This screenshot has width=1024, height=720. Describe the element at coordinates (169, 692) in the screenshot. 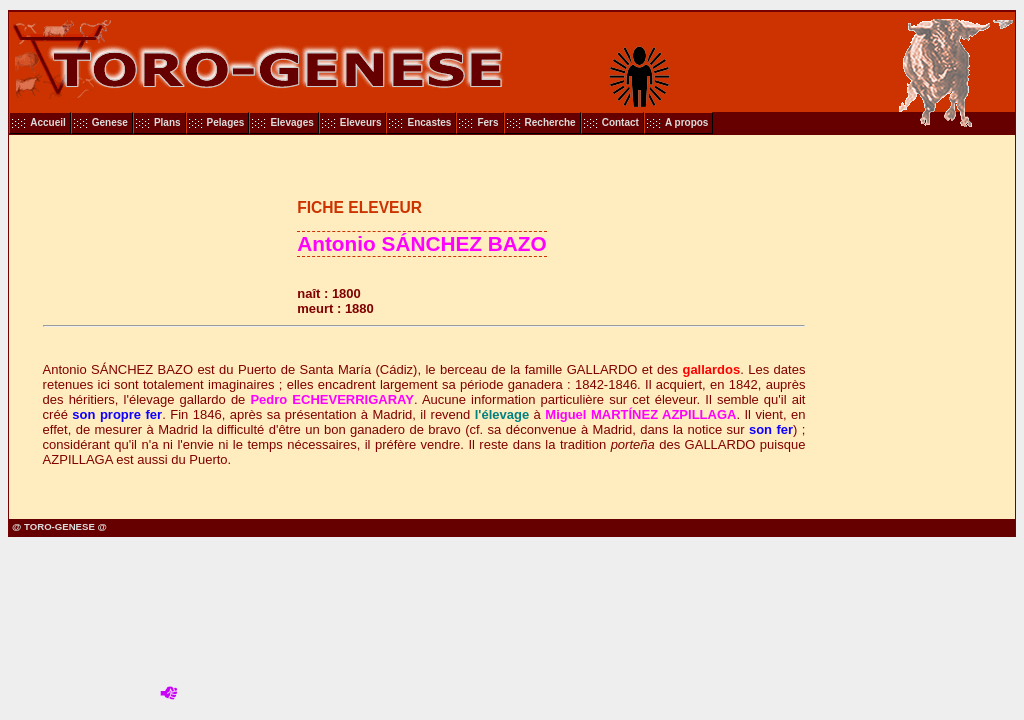

I see `rock move in a rock-paper-scissors game` at that location.